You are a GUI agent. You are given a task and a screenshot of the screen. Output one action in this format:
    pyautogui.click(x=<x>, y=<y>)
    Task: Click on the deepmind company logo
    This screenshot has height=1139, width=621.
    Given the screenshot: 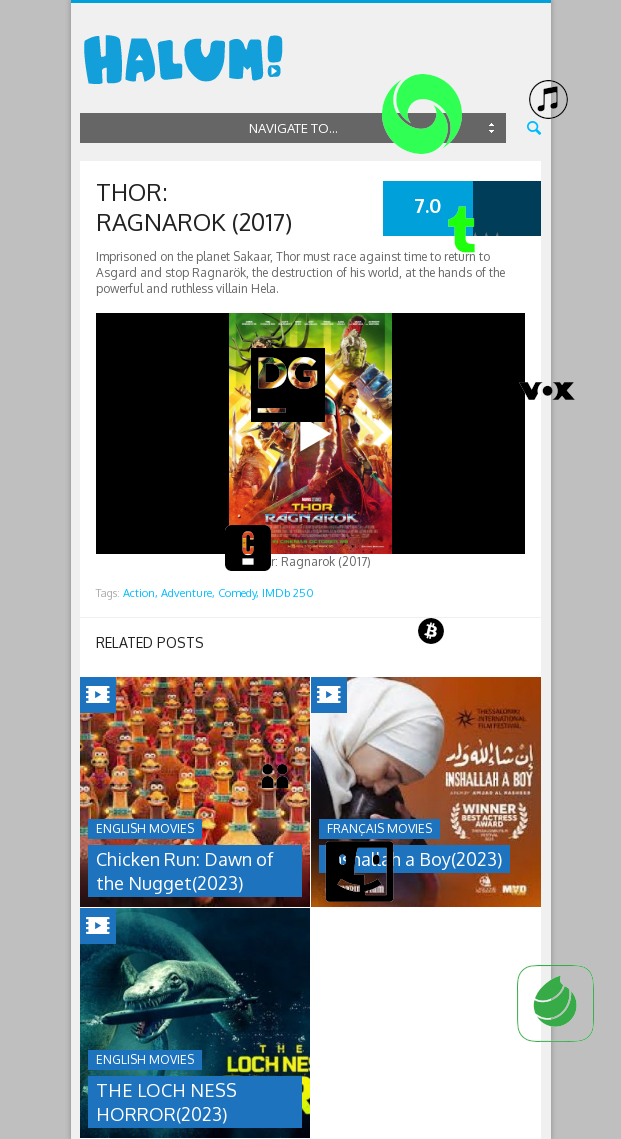 What is the action you would take?
    pyautogui.click(x=422, y=114)
    